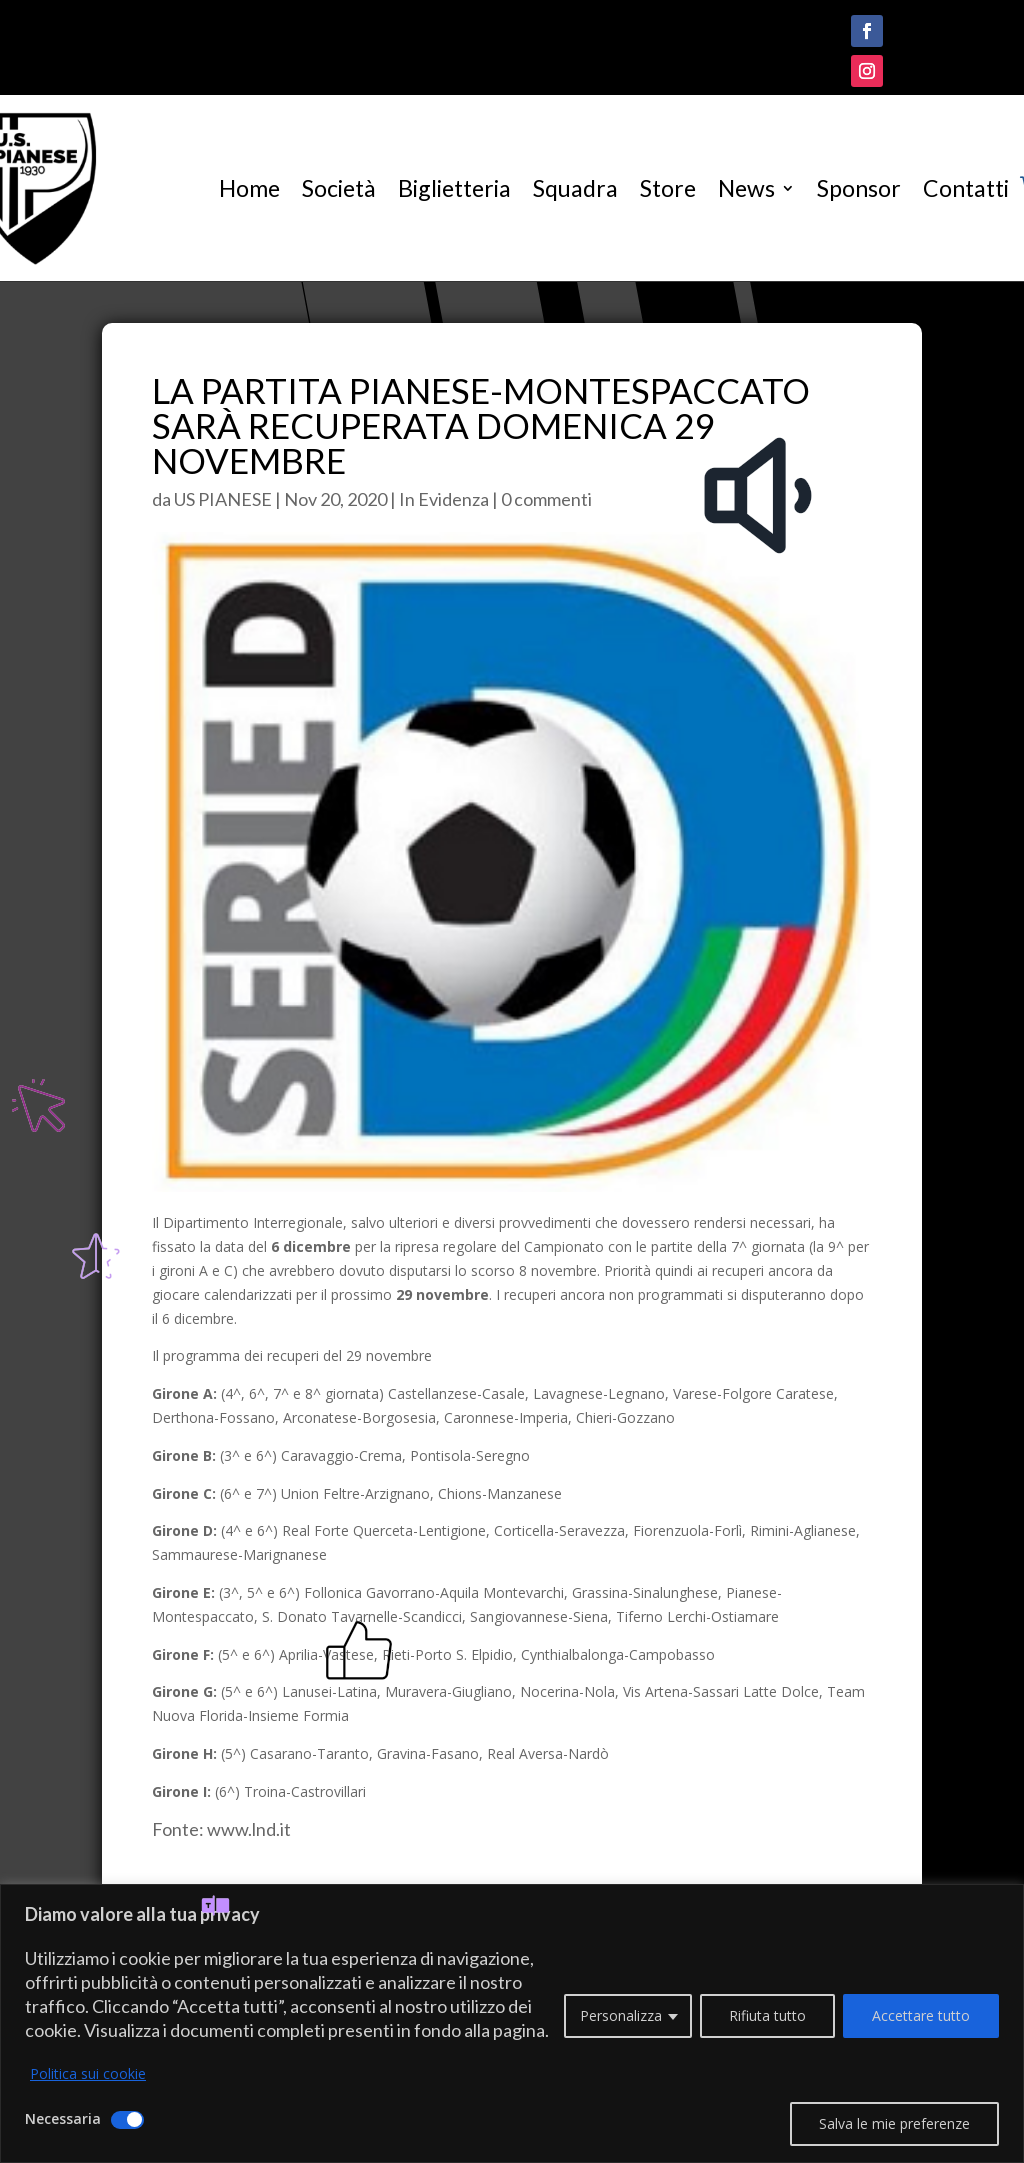 Image resolution: width=1024 pixels, height=2163 pixels. Describe the element at coordinates (766, 495) in the screenshot. I see `volume set to low` at that location.